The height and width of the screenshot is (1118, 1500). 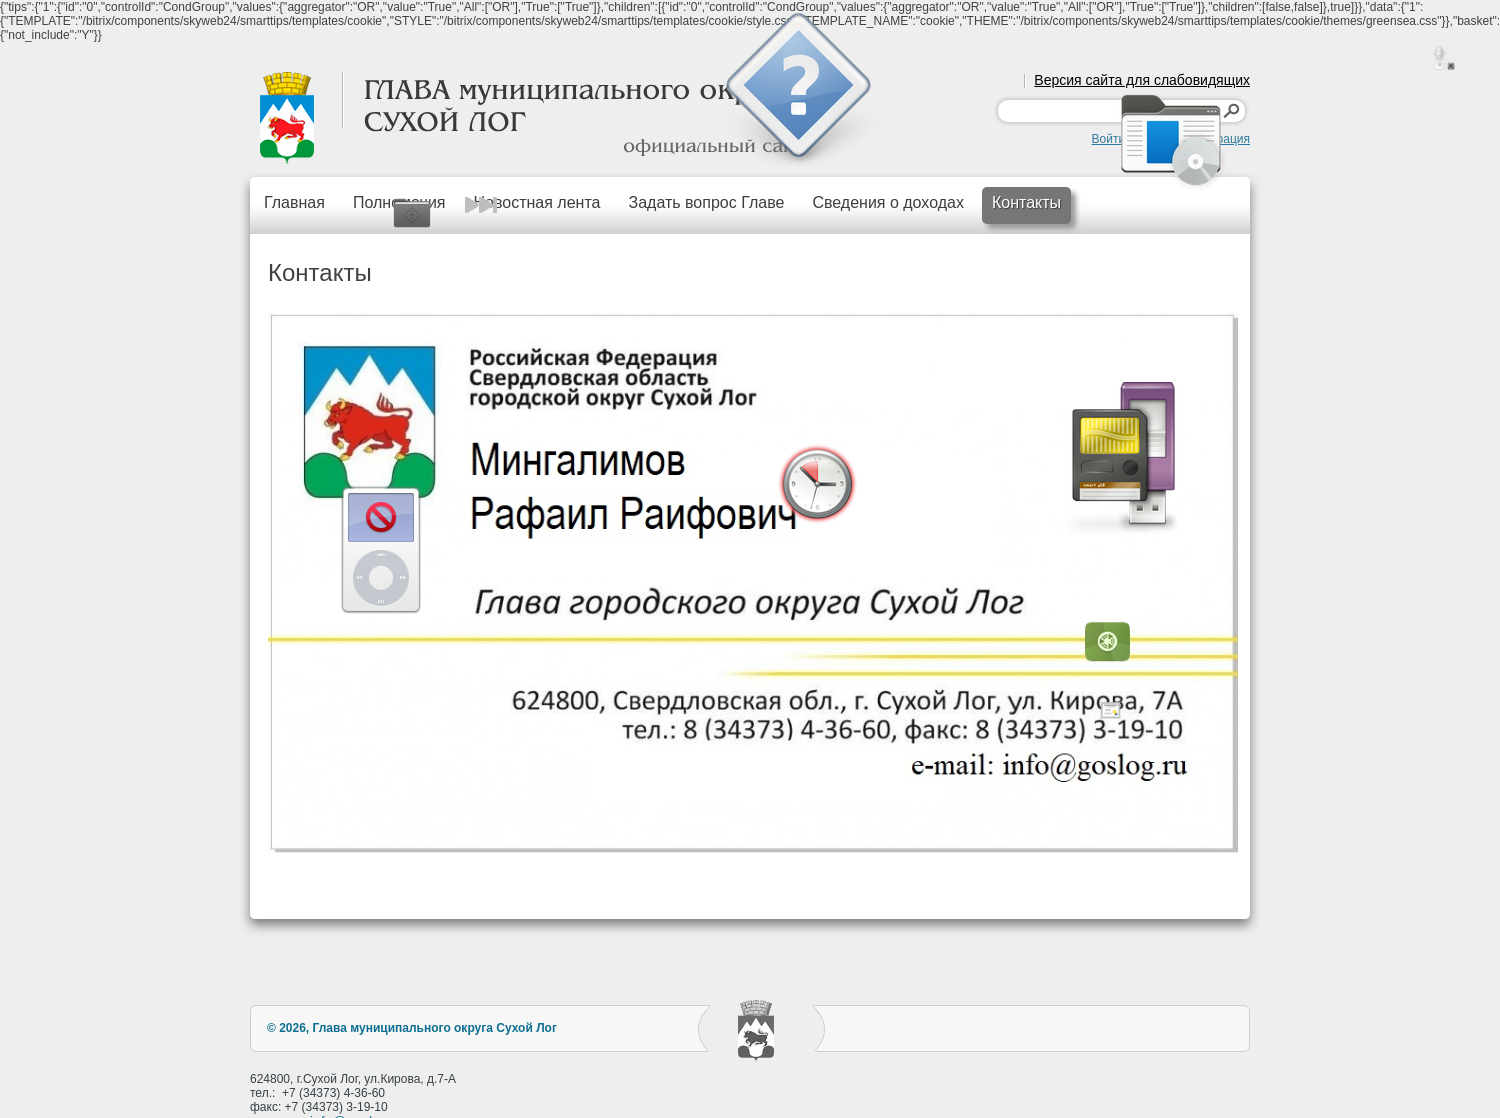 What do you see at coordinates (412, 213) in the screenshot?
I see `access public or shared folder` at bounding box center [412, 213].